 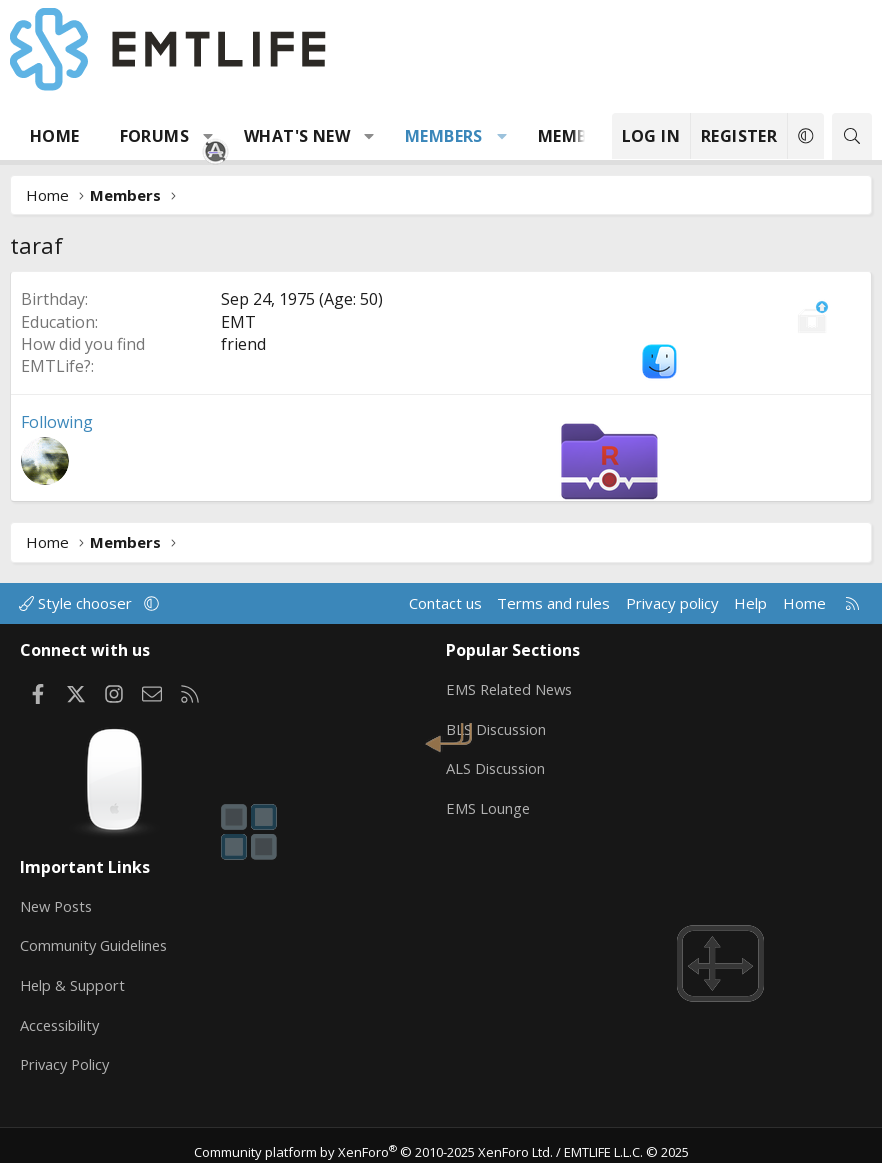 What do you see at coordinates (659, 361) in the screenshot?
I see `open Finder to browse files and folders` at bounding box center [659, 361].